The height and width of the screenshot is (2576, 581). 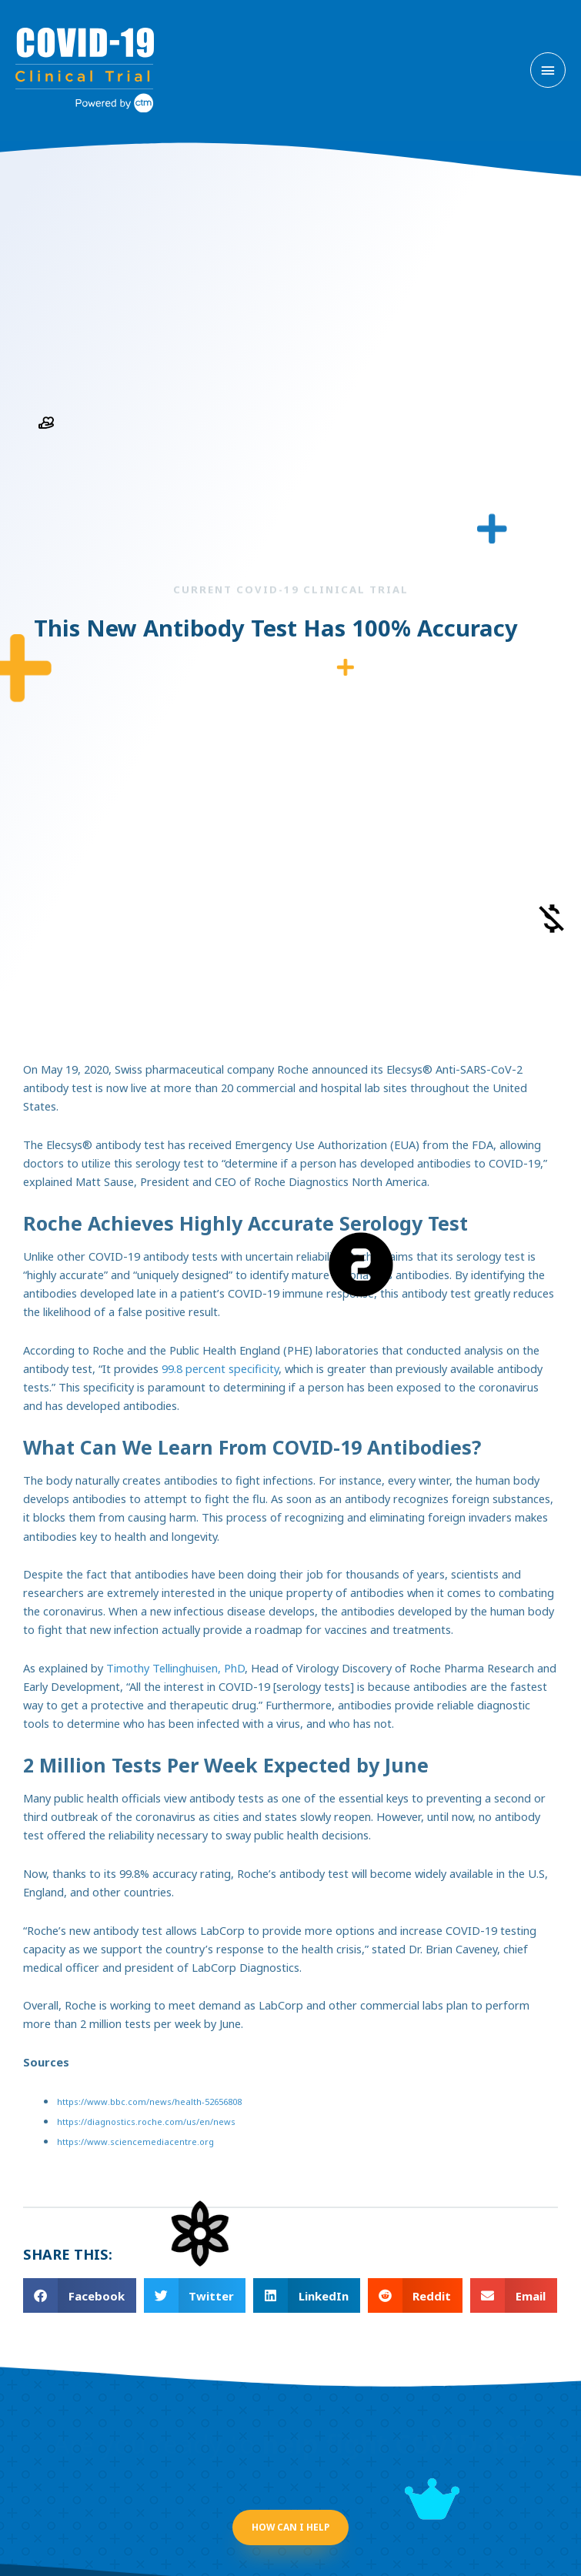 What do you see at coordinates (46, 423) in the screenshot?
I see `donate or give to charity` at bounding box center [46, 423].